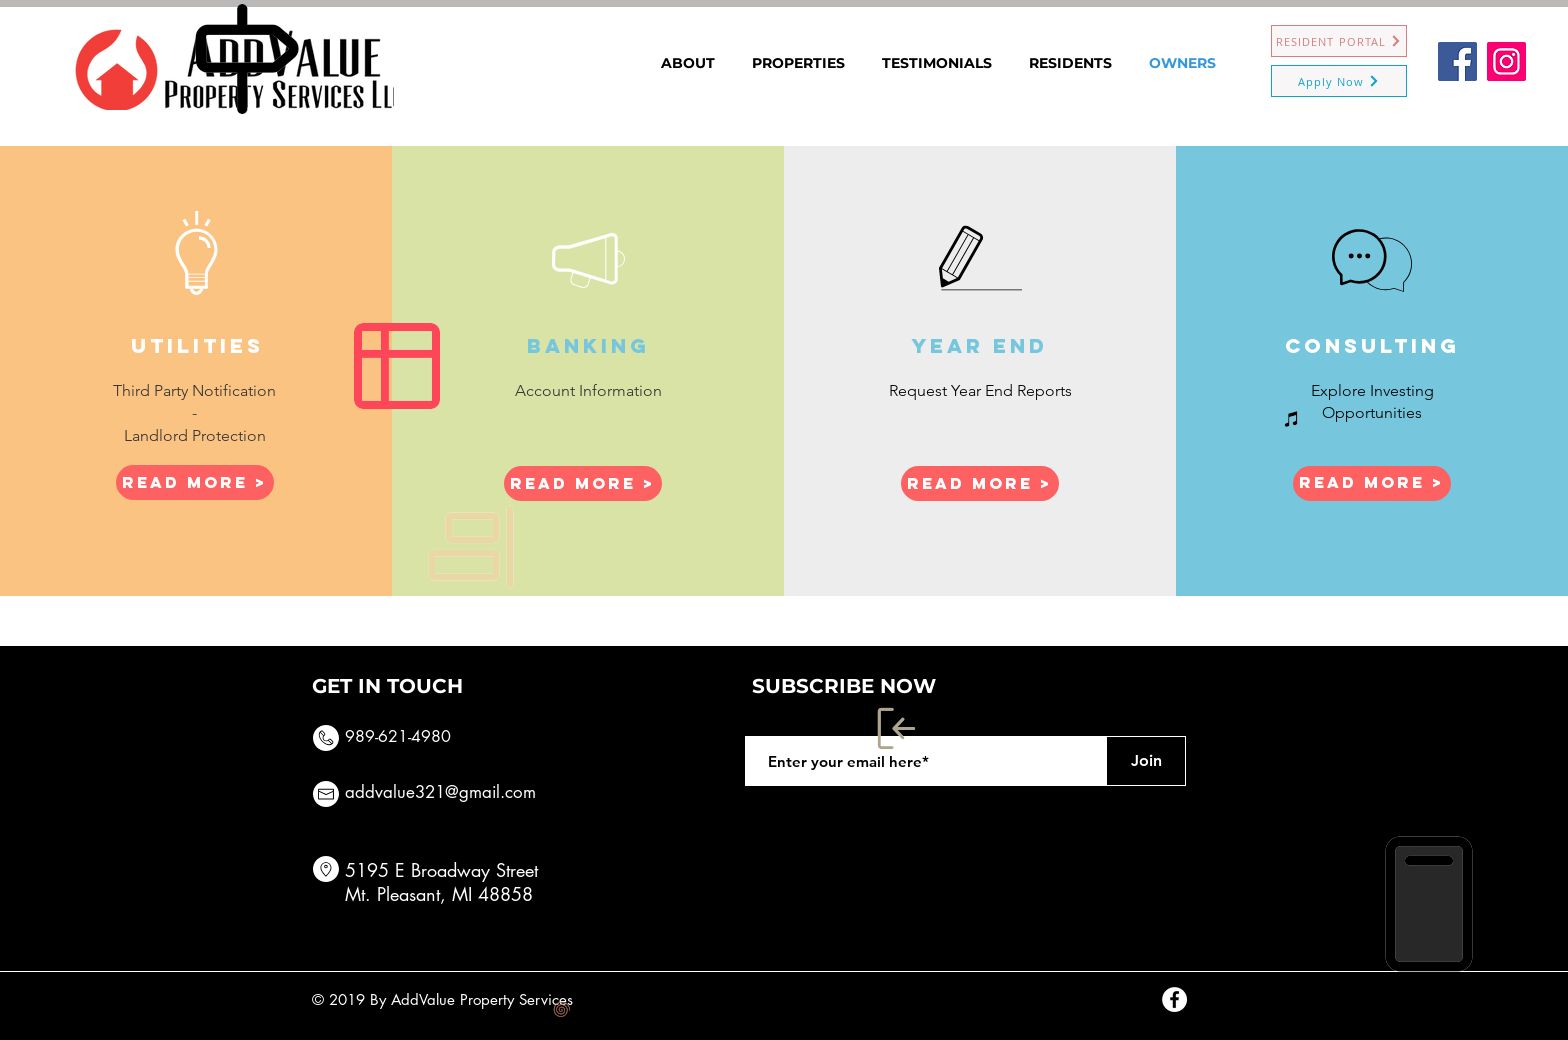 This screenshot has height=1040, width=1568. What do you see at coordinates (244, 59) in the screenshot?
I see `view project milestones` at bounding box center [244, 59].